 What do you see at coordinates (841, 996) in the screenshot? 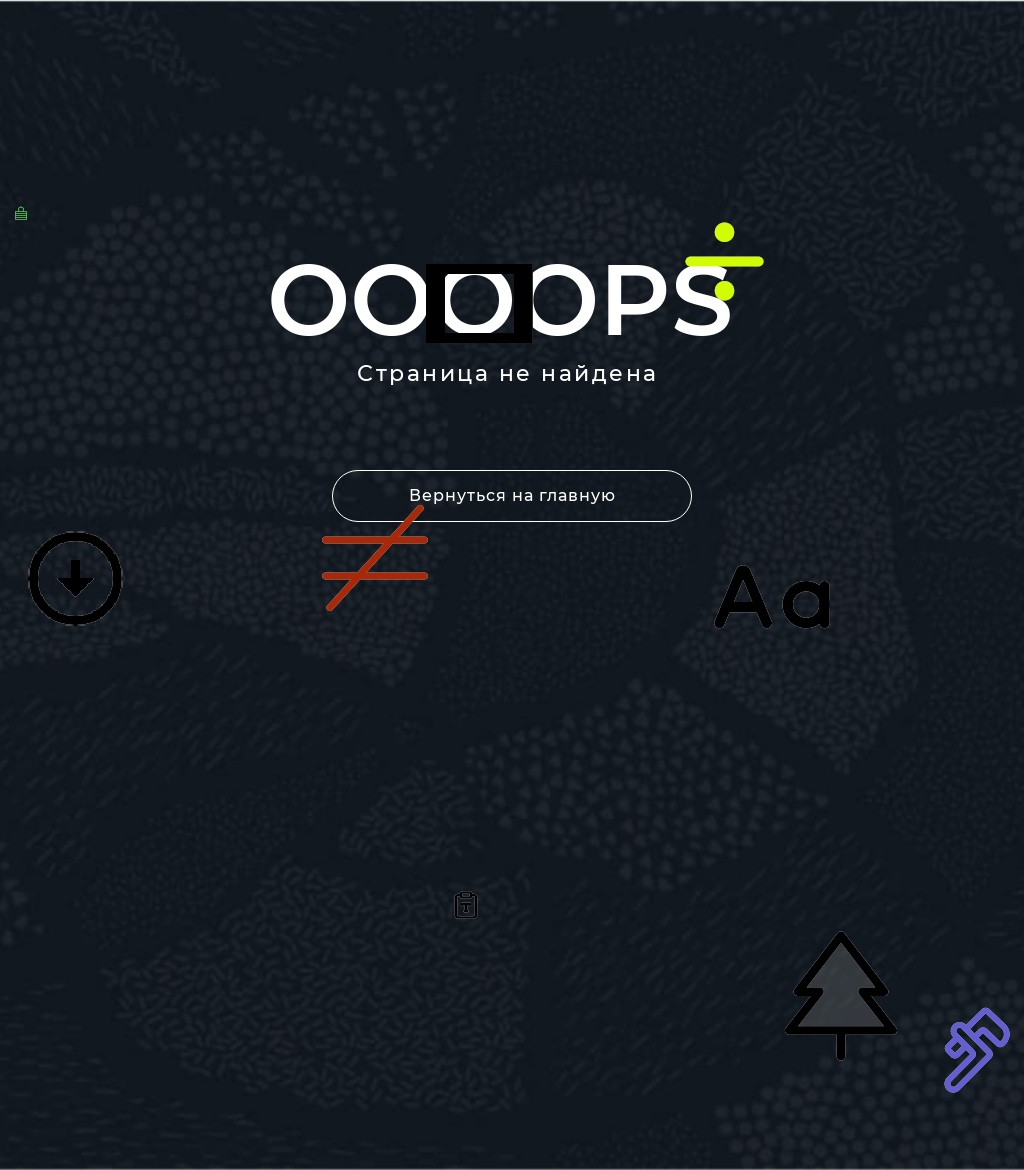
I see `represents nature or environmental features` at bounding box center [841, 996].